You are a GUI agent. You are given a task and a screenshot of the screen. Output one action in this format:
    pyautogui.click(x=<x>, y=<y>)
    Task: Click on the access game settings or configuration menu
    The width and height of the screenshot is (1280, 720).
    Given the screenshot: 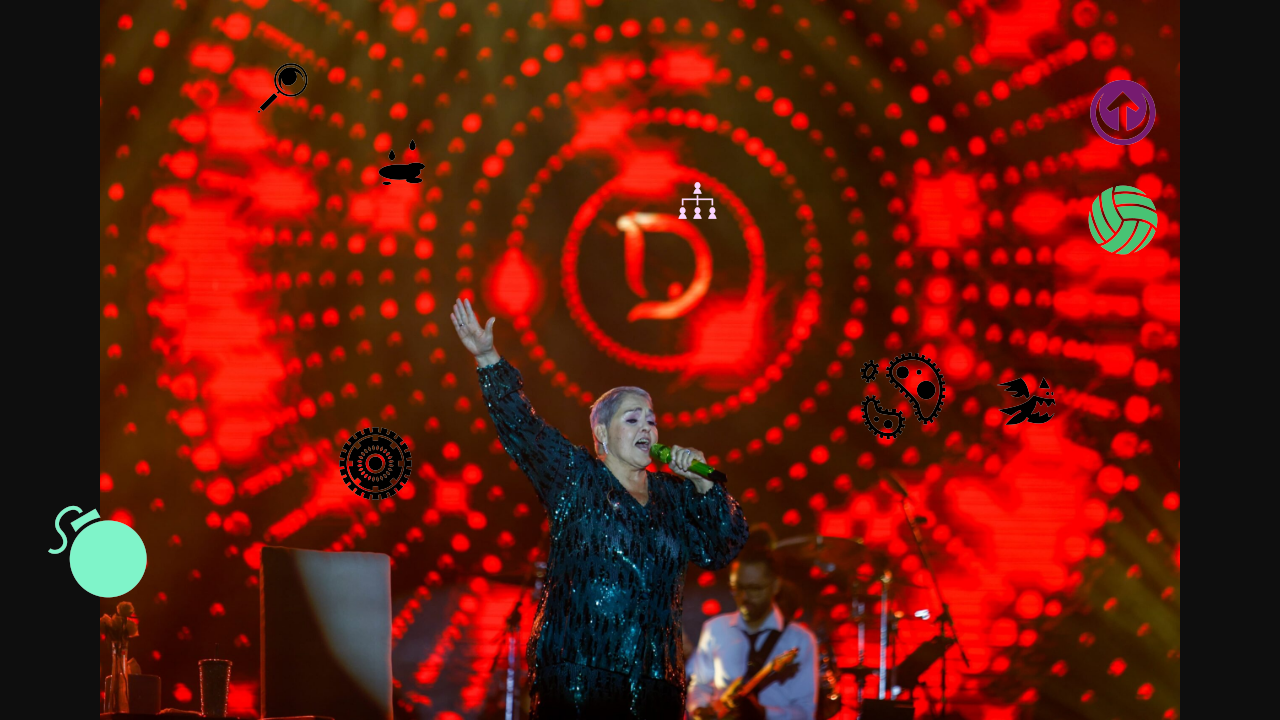 What is the action you would take?
    pyautogui.click(x=375, y=463)
    